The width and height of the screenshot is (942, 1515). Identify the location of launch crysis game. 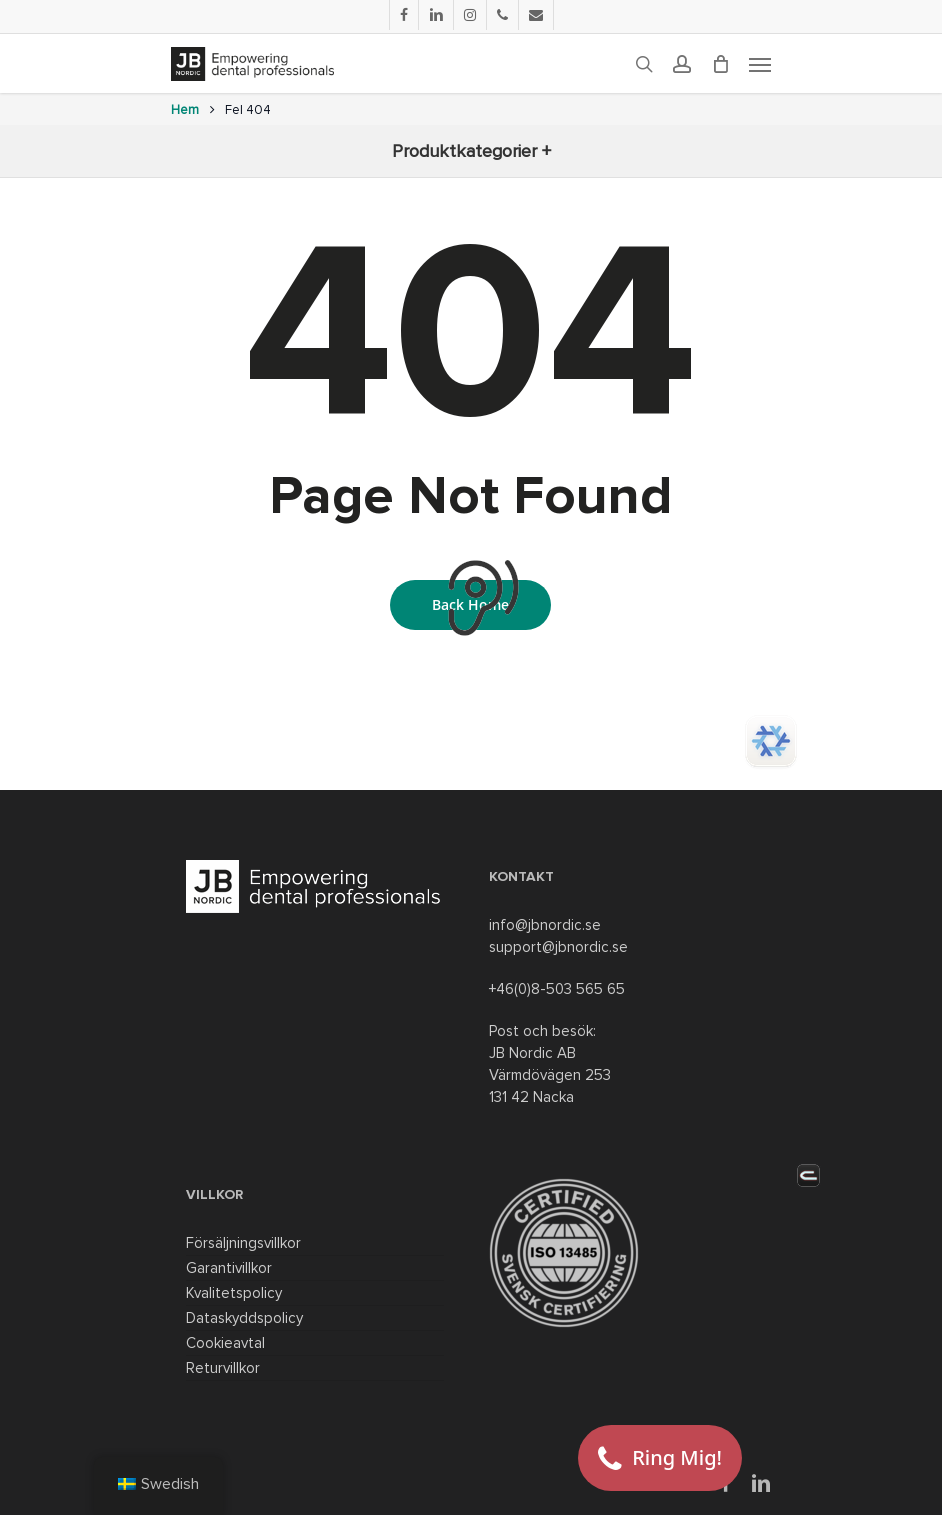
(808, 1175).